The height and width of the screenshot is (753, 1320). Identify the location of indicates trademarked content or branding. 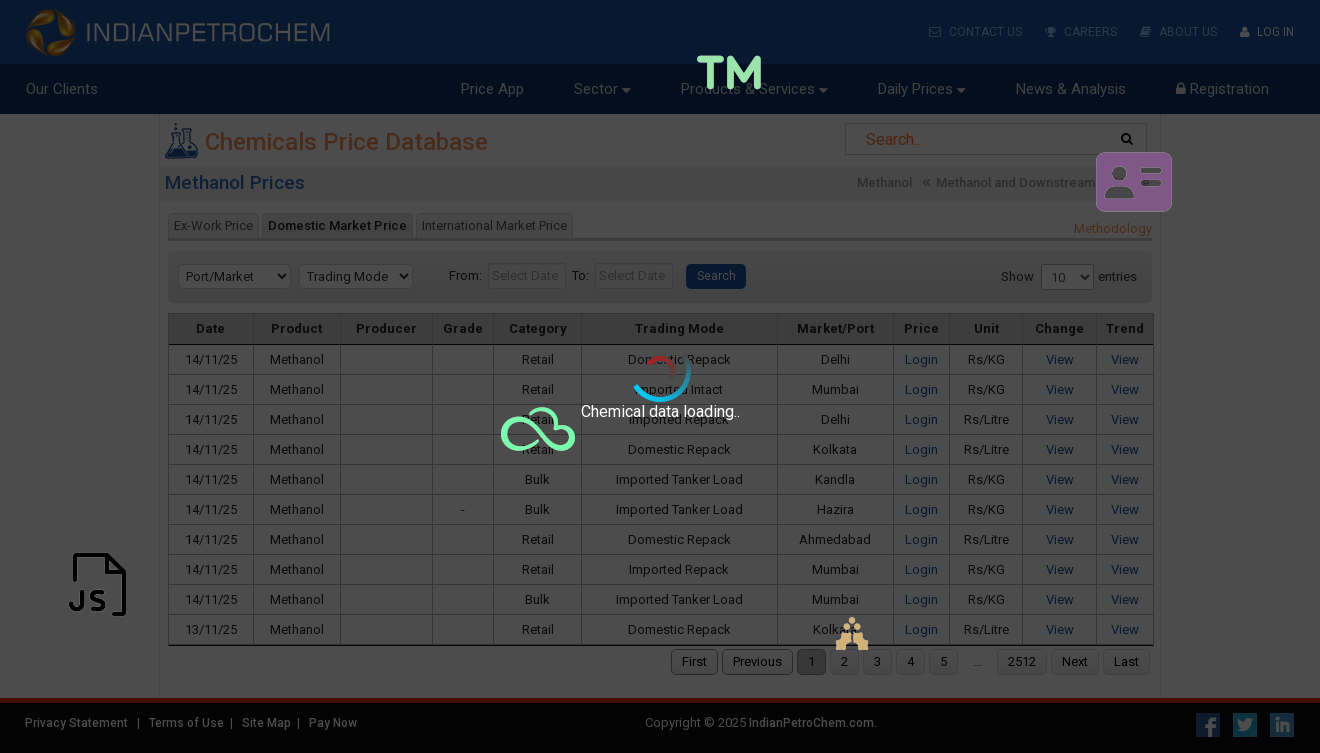
(730, 72).